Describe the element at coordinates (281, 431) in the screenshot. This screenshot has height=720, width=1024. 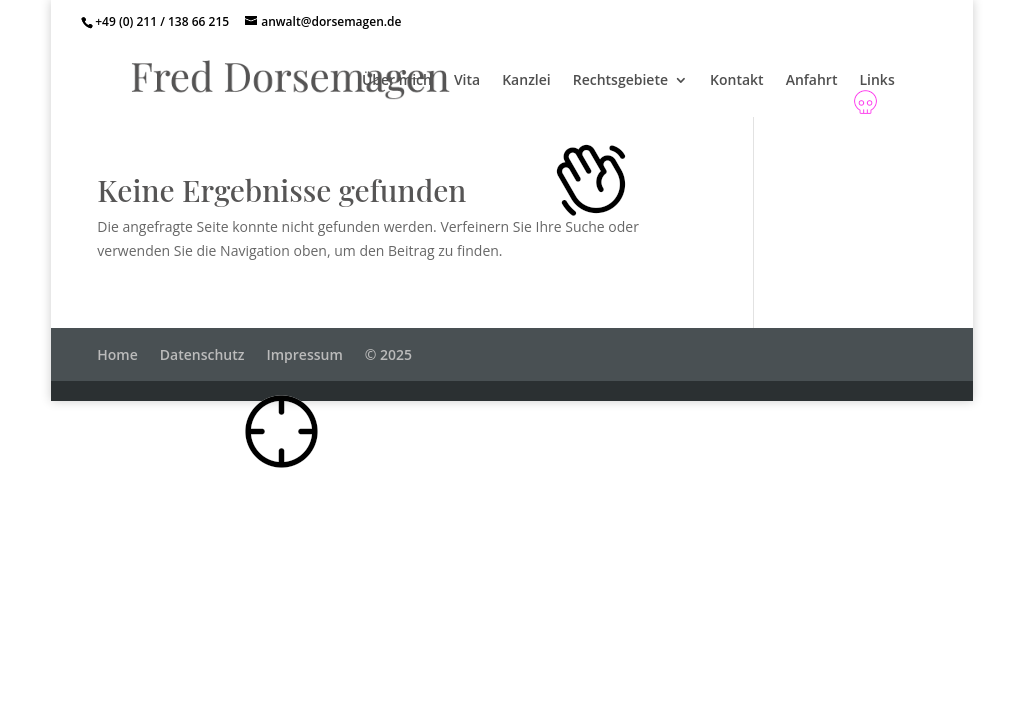
I see `center map on current location` at that location.